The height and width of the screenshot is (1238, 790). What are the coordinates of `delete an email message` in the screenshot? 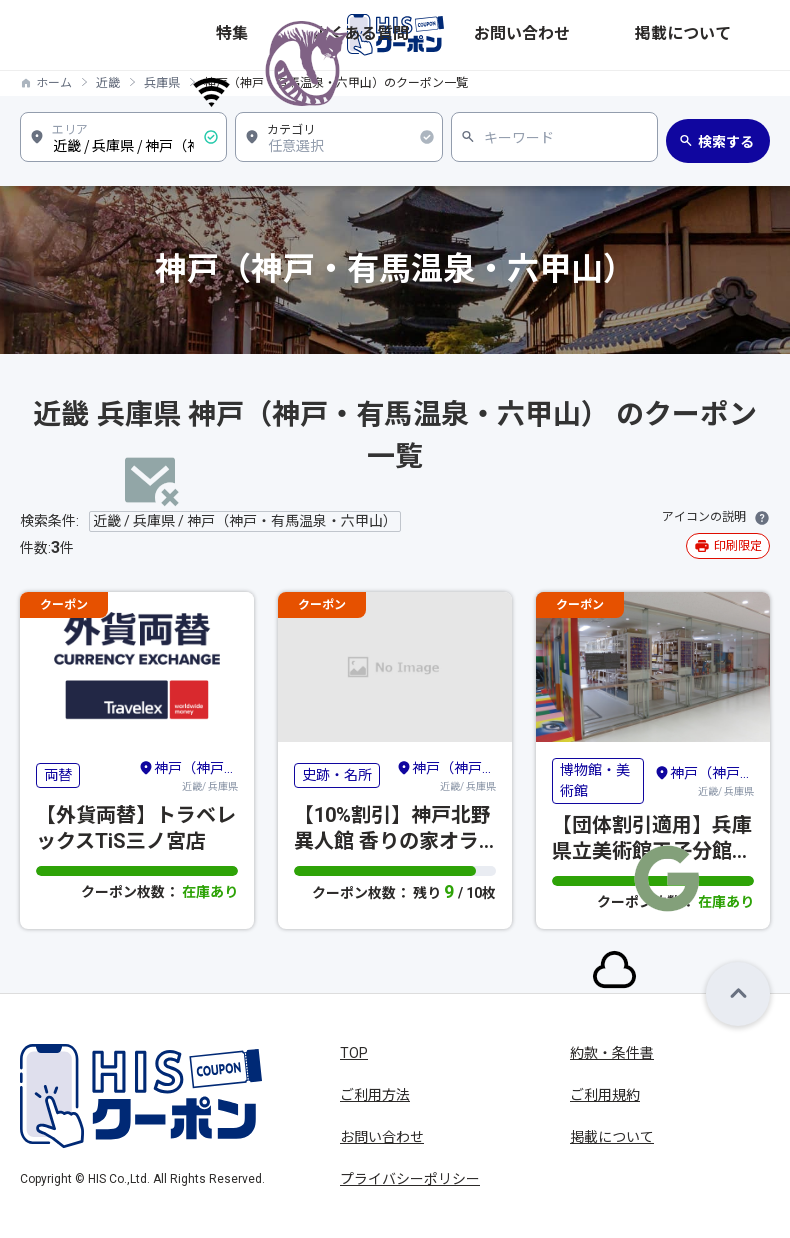 It's located at (150, 480).